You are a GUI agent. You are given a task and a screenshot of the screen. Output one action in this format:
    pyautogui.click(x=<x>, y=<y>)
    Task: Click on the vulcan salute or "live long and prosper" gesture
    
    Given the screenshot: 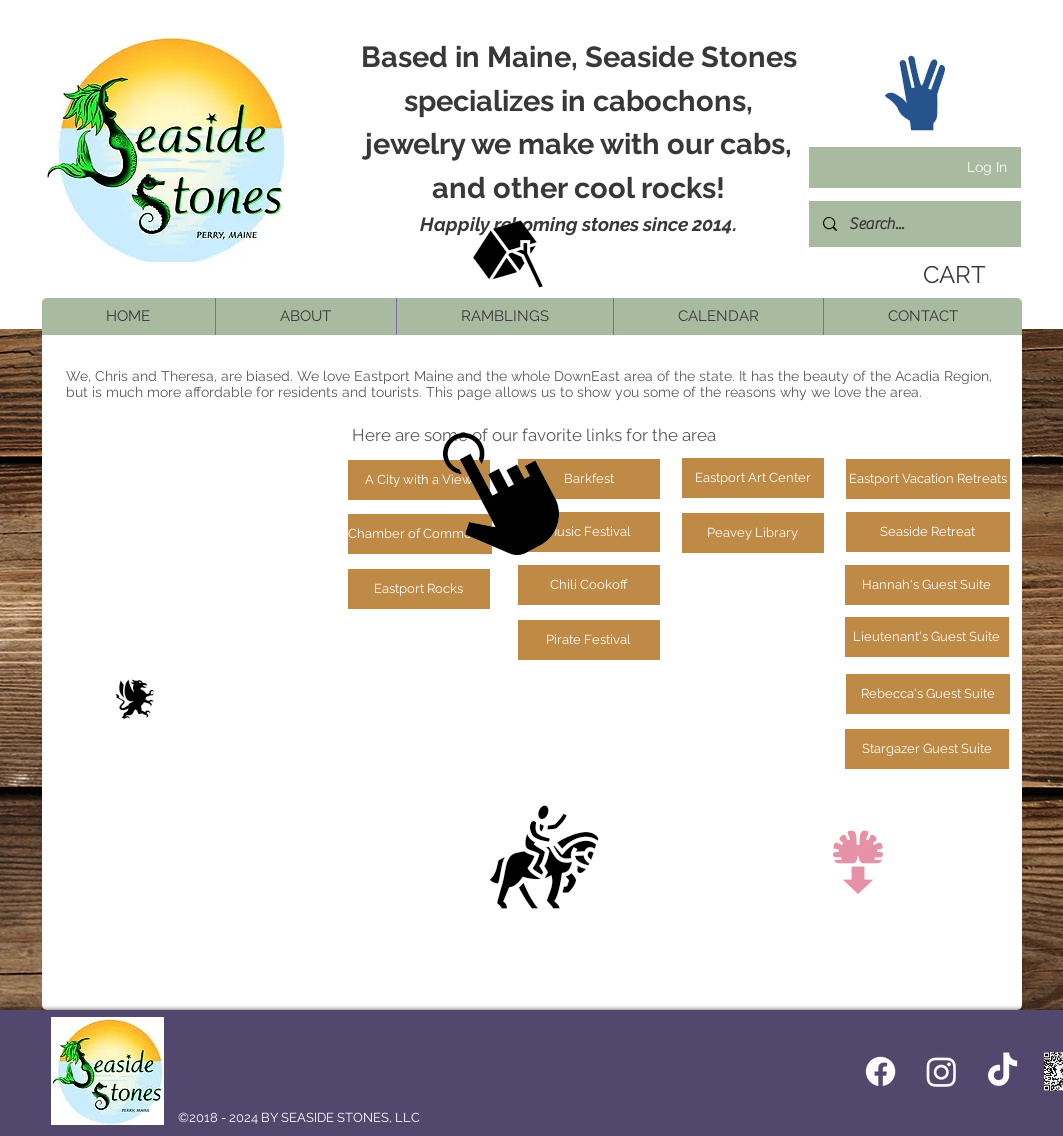 What is the action you would take?
    pyautogui.click(x=915, y=92)
    